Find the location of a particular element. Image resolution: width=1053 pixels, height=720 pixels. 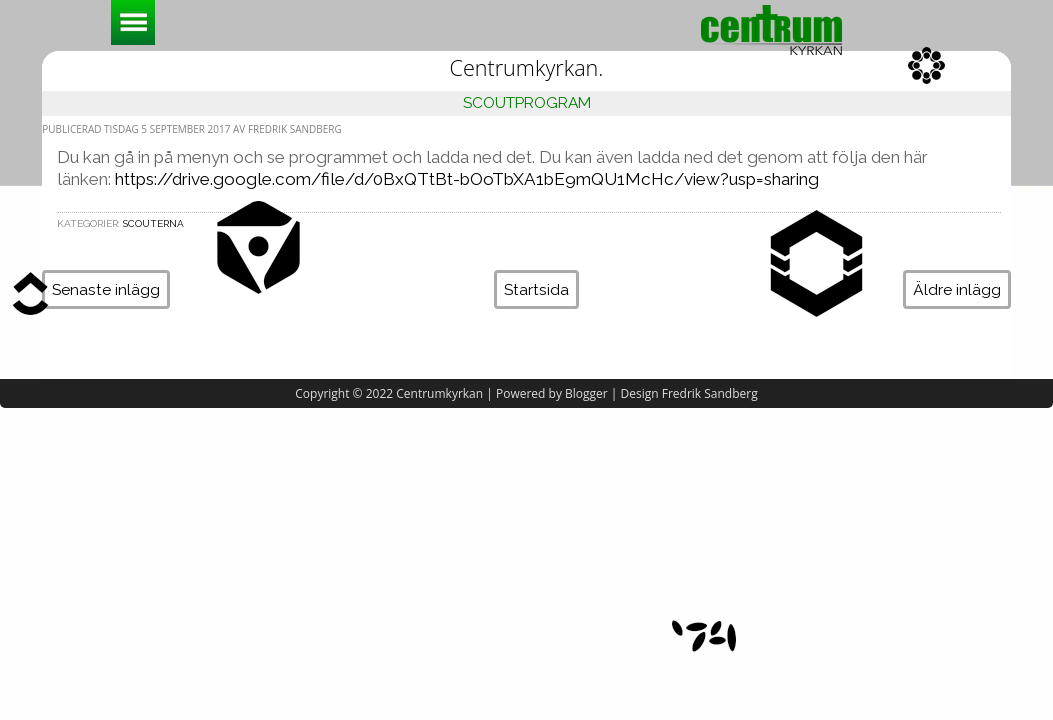

navigate to fugacloud services is located at coordinates (816, 263).